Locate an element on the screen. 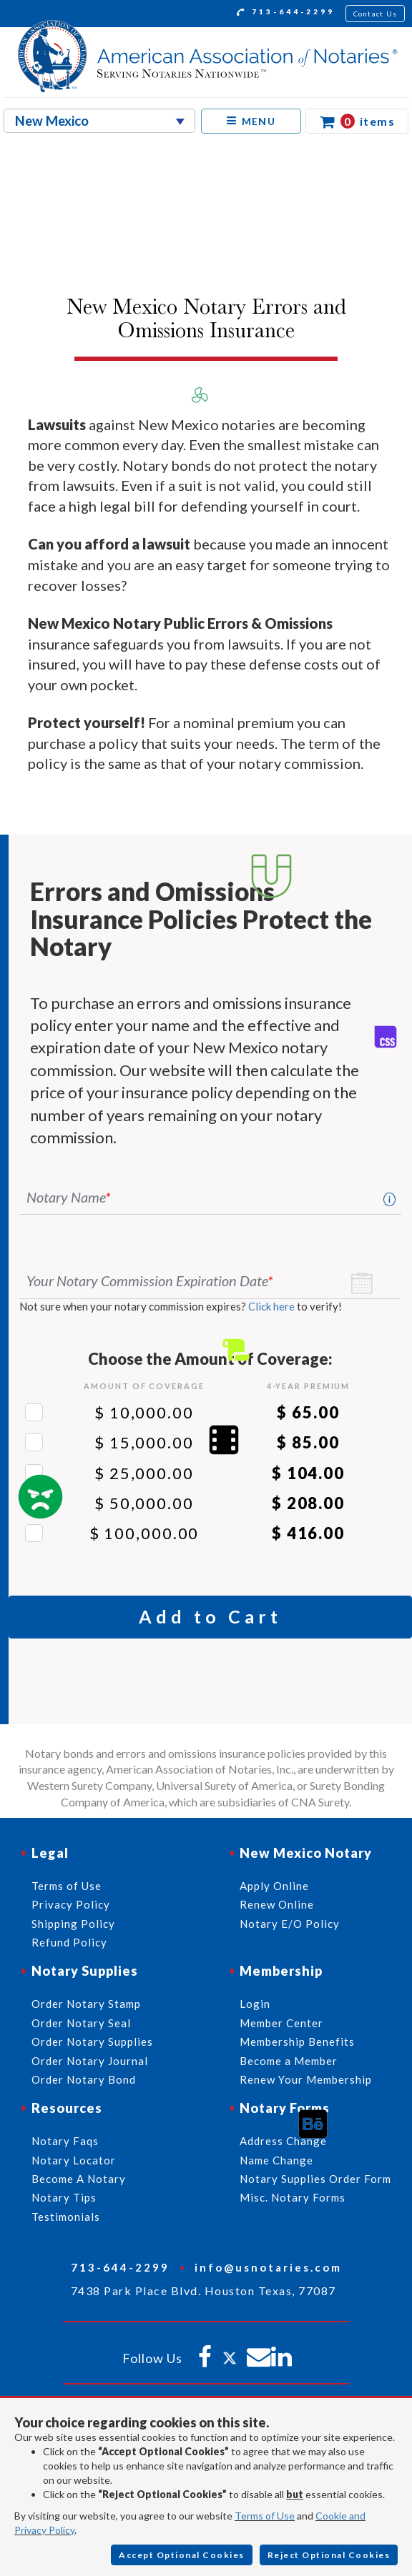 The image size is (412, 2576). access video or film content is located at coordinates (224, 1440).